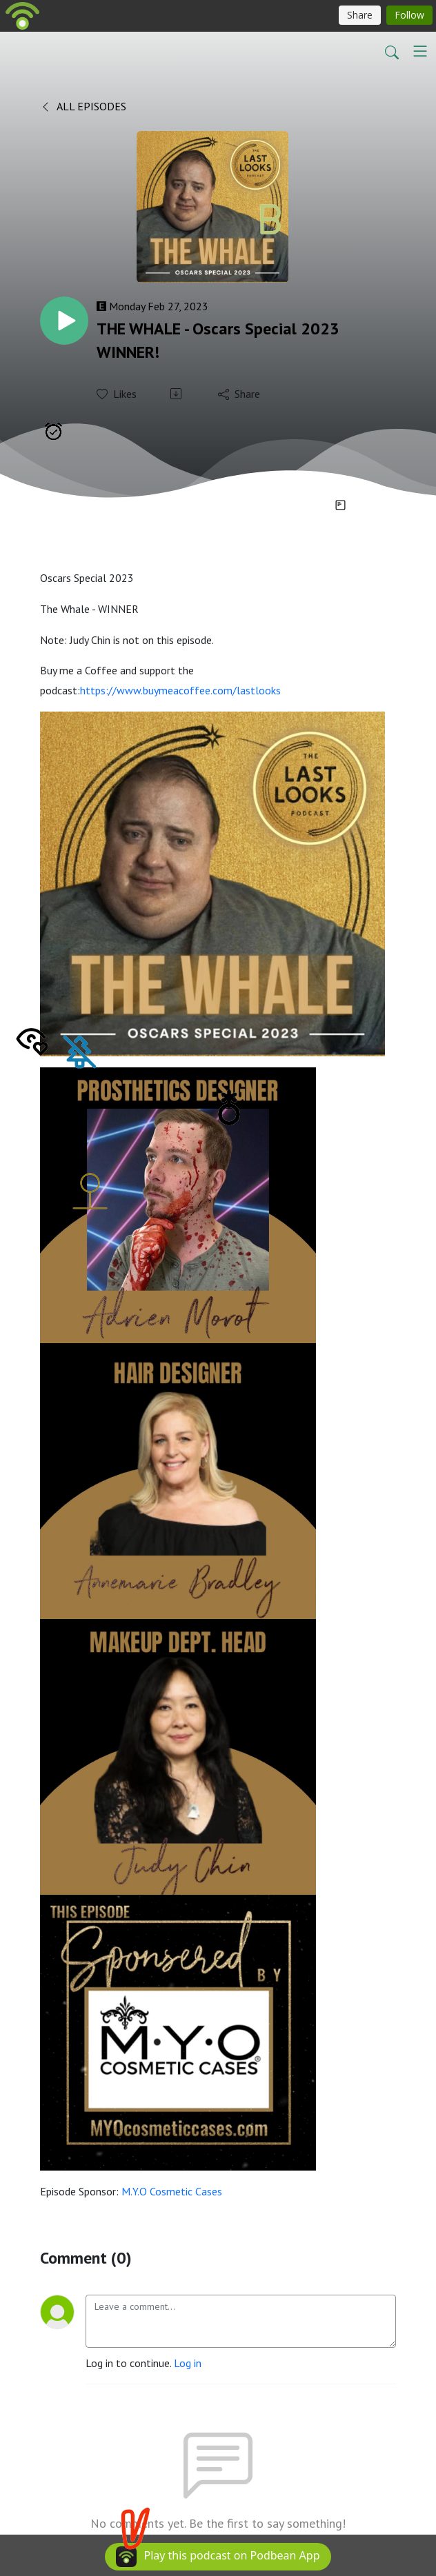  I want to click on disable holiday or seasonal theme, so click(79, 1051).